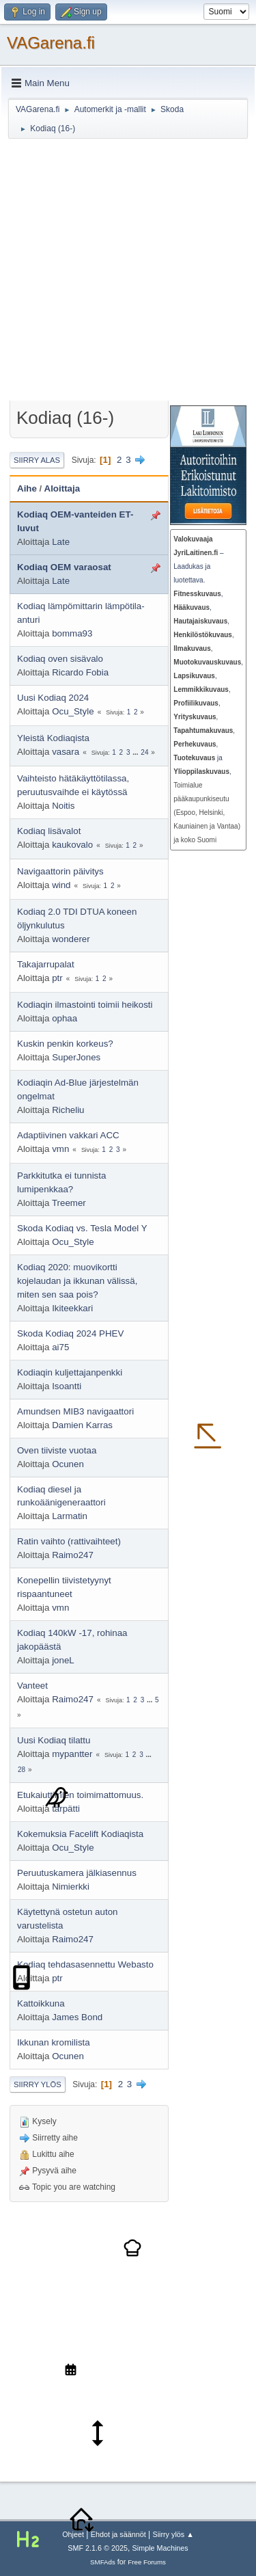 The height and width of the screenshot is (2576, 256). Describe the element at coordinates (57, 1797) in the screenshot. I see `access twitter or social media features` at that location.